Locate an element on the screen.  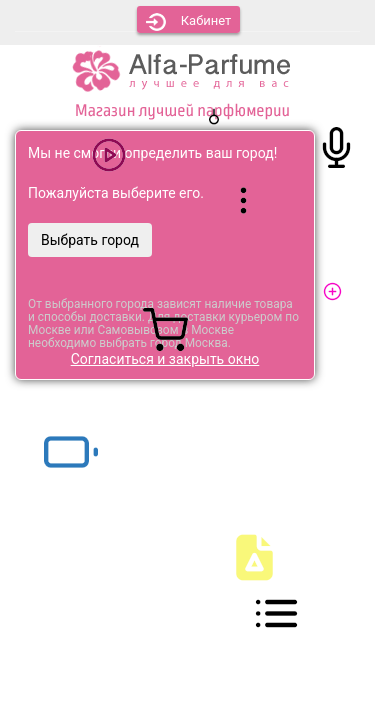
indicates current battery level is located at coordinates (71, 452).